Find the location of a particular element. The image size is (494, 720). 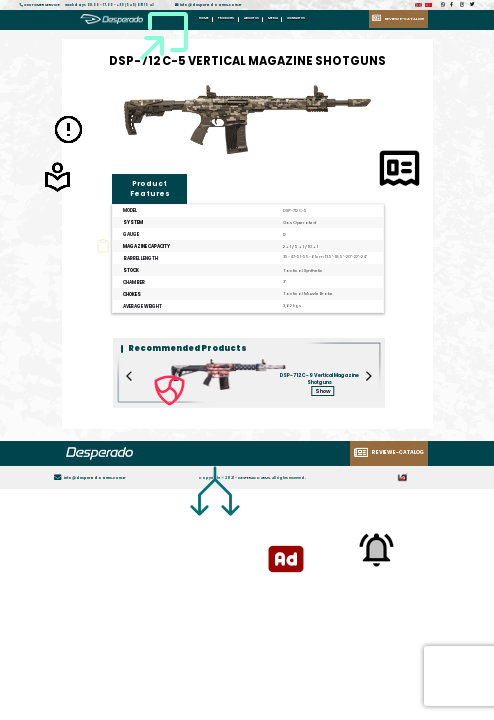

open content in a new window is located at coordinates (164, 36).